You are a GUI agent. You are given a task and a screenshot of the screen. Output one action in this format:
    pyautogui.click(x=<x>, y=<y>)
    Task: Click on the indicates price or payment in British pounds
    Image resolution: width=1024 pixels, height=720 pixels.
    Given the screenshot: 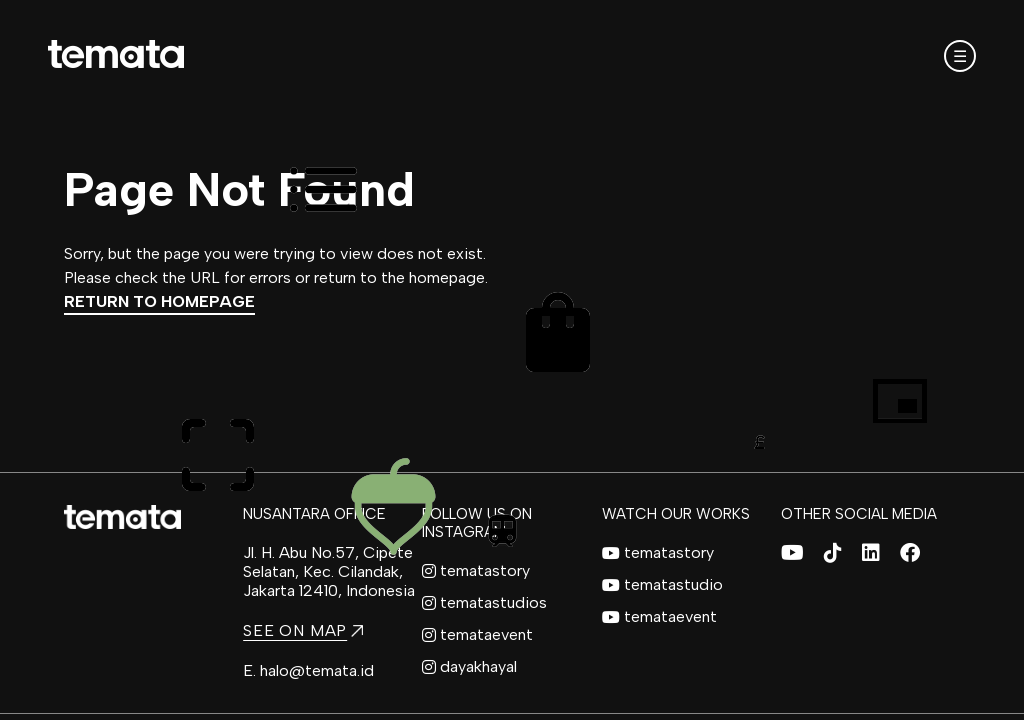 What is the action you would take?
    pyautogui.click(x=760, y=442)
    